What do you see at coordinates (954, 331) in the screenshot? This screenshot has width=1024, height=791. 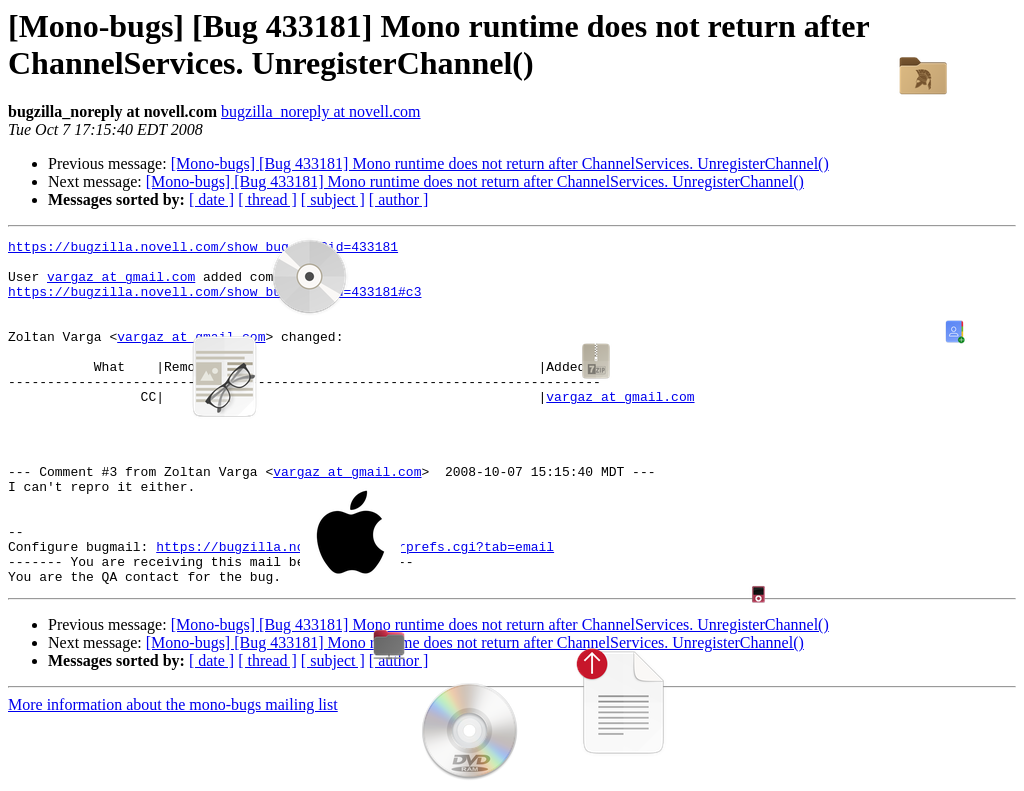 I see `add a new contact` at bounding box center [954, 331].